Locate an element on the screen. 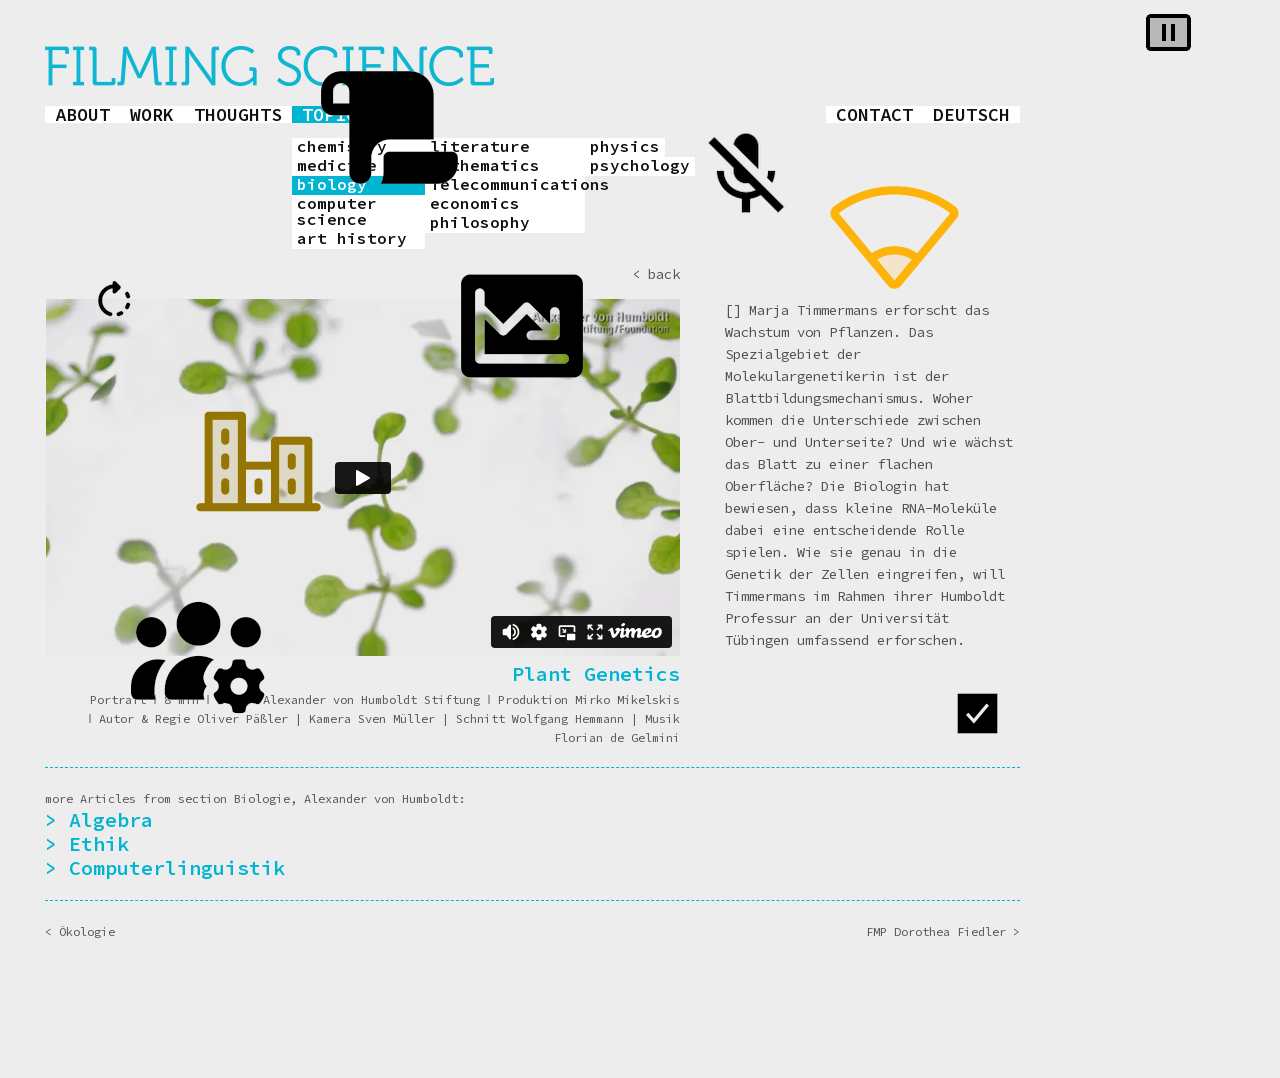  rotate image clockwise is located at coordinates (114, 300).